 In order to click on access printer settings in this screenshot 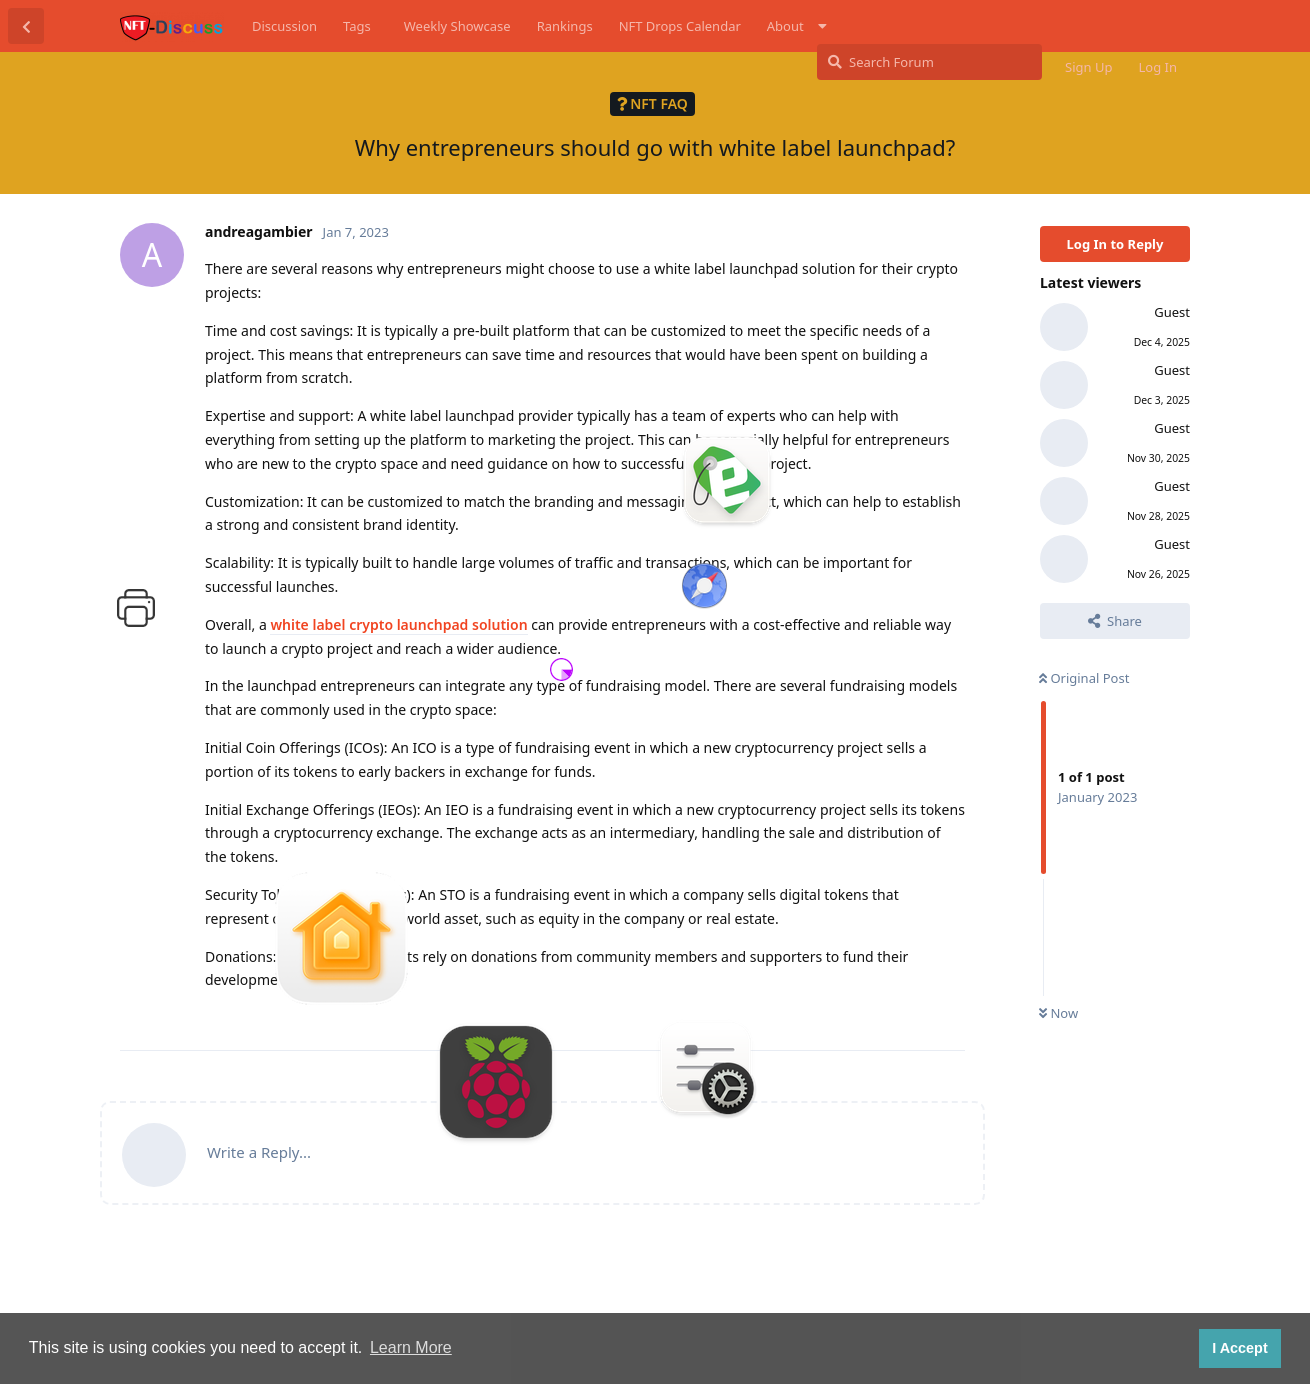, I will do `click(136, 608)`.